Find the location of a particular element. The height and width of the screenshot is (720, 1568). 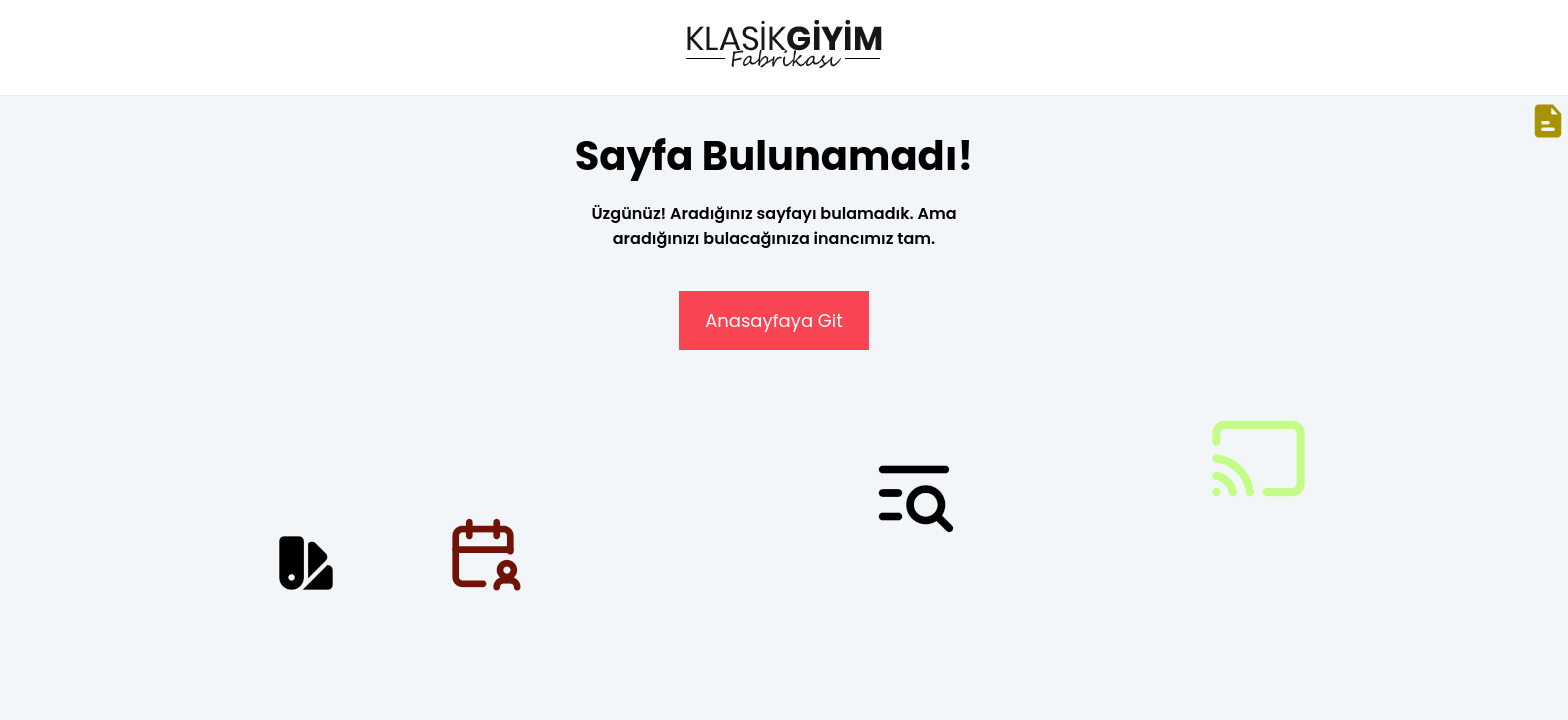

search within a list or document is located at coordinates (914, 493).